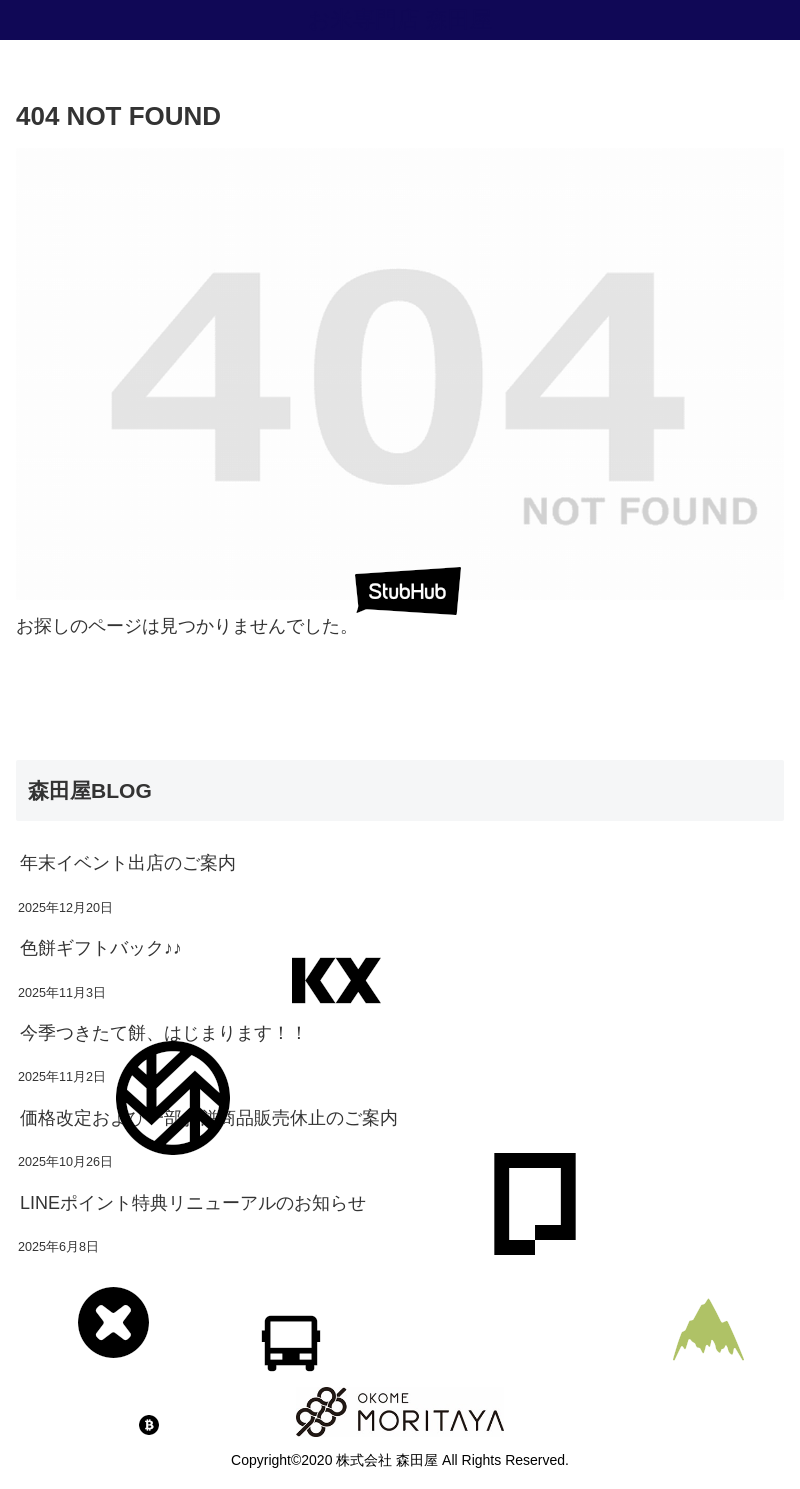  I want to click on view public transit options, so click(291, 1342).